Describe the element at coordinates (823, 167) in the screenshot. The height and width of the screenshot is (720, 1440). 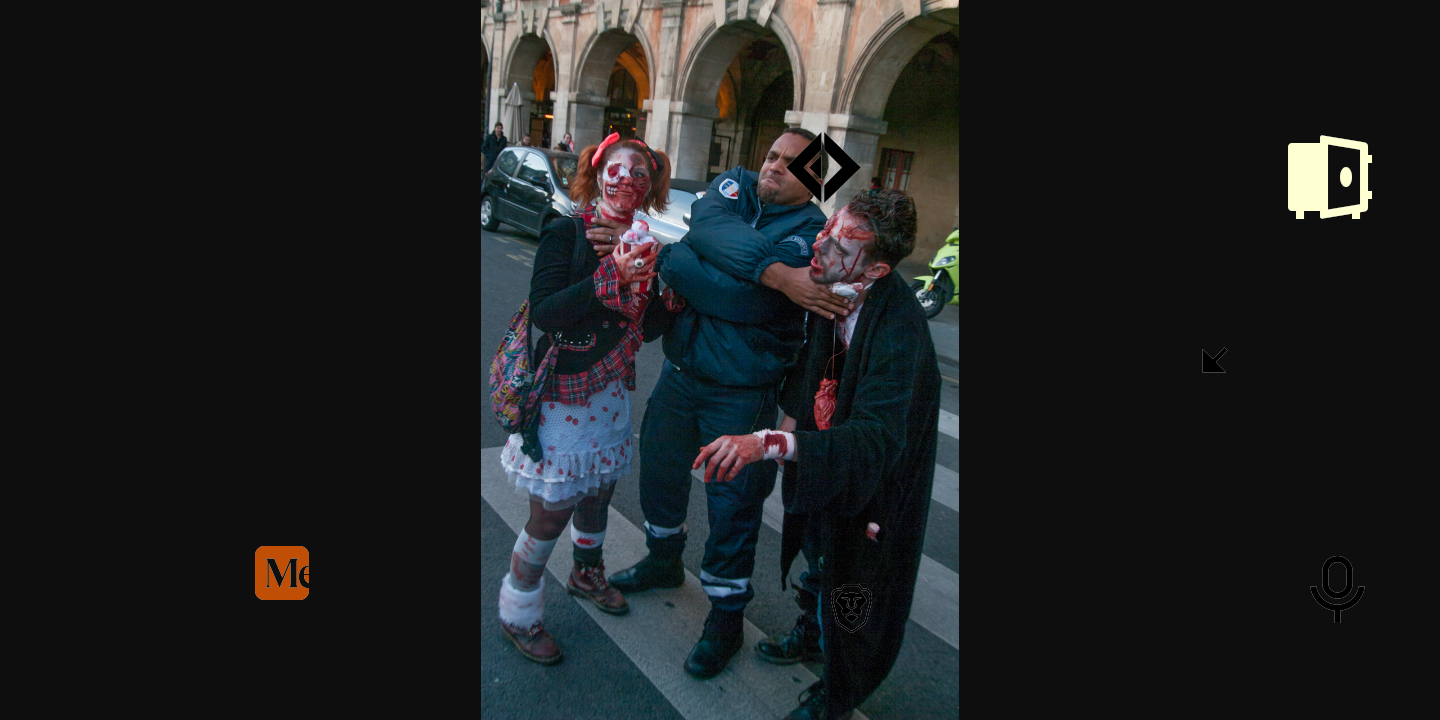
I see `indicates code written in F# programming language` at that location.